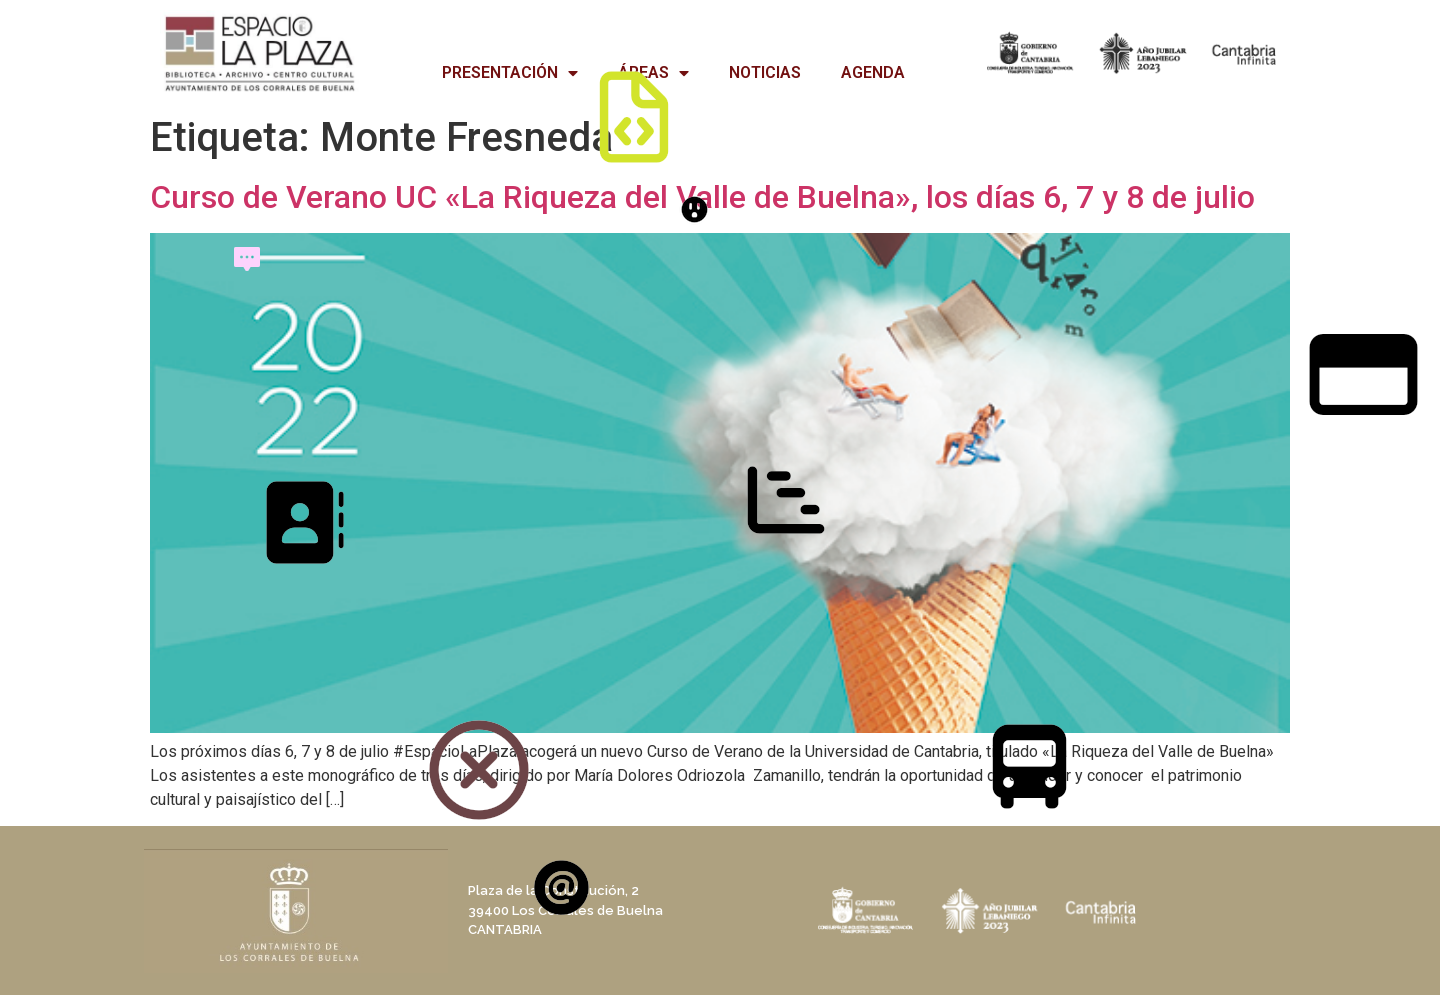 Image resolution: width=1440 pixels, height=995 pixels. I want to click on view project timeline or gantt chart, so click(786, 500).